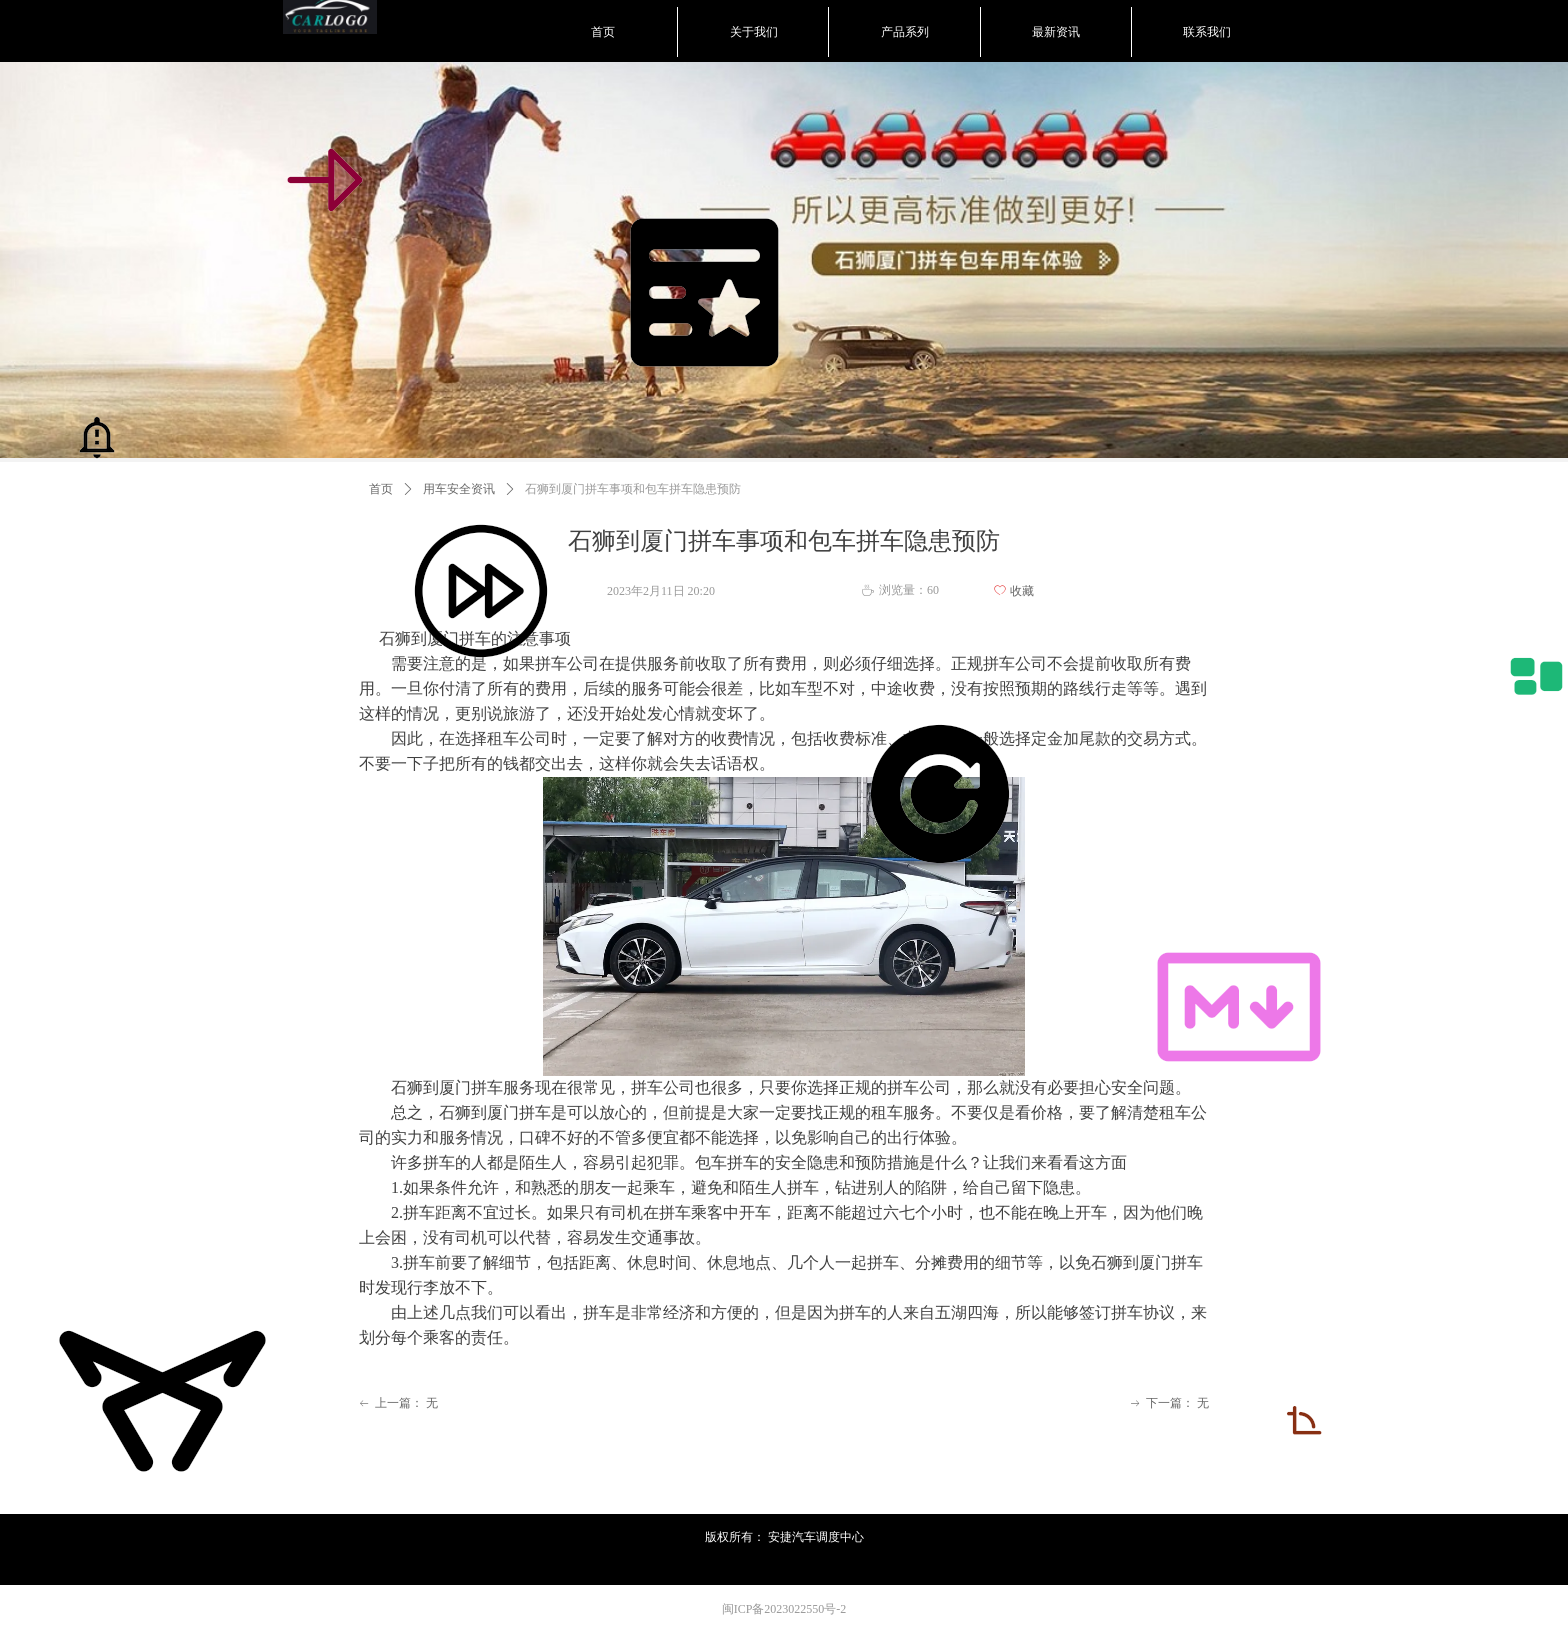  Describe the element at coordinates (481, 591) in the screenshot. I see `skip forward in media playback` at that location.